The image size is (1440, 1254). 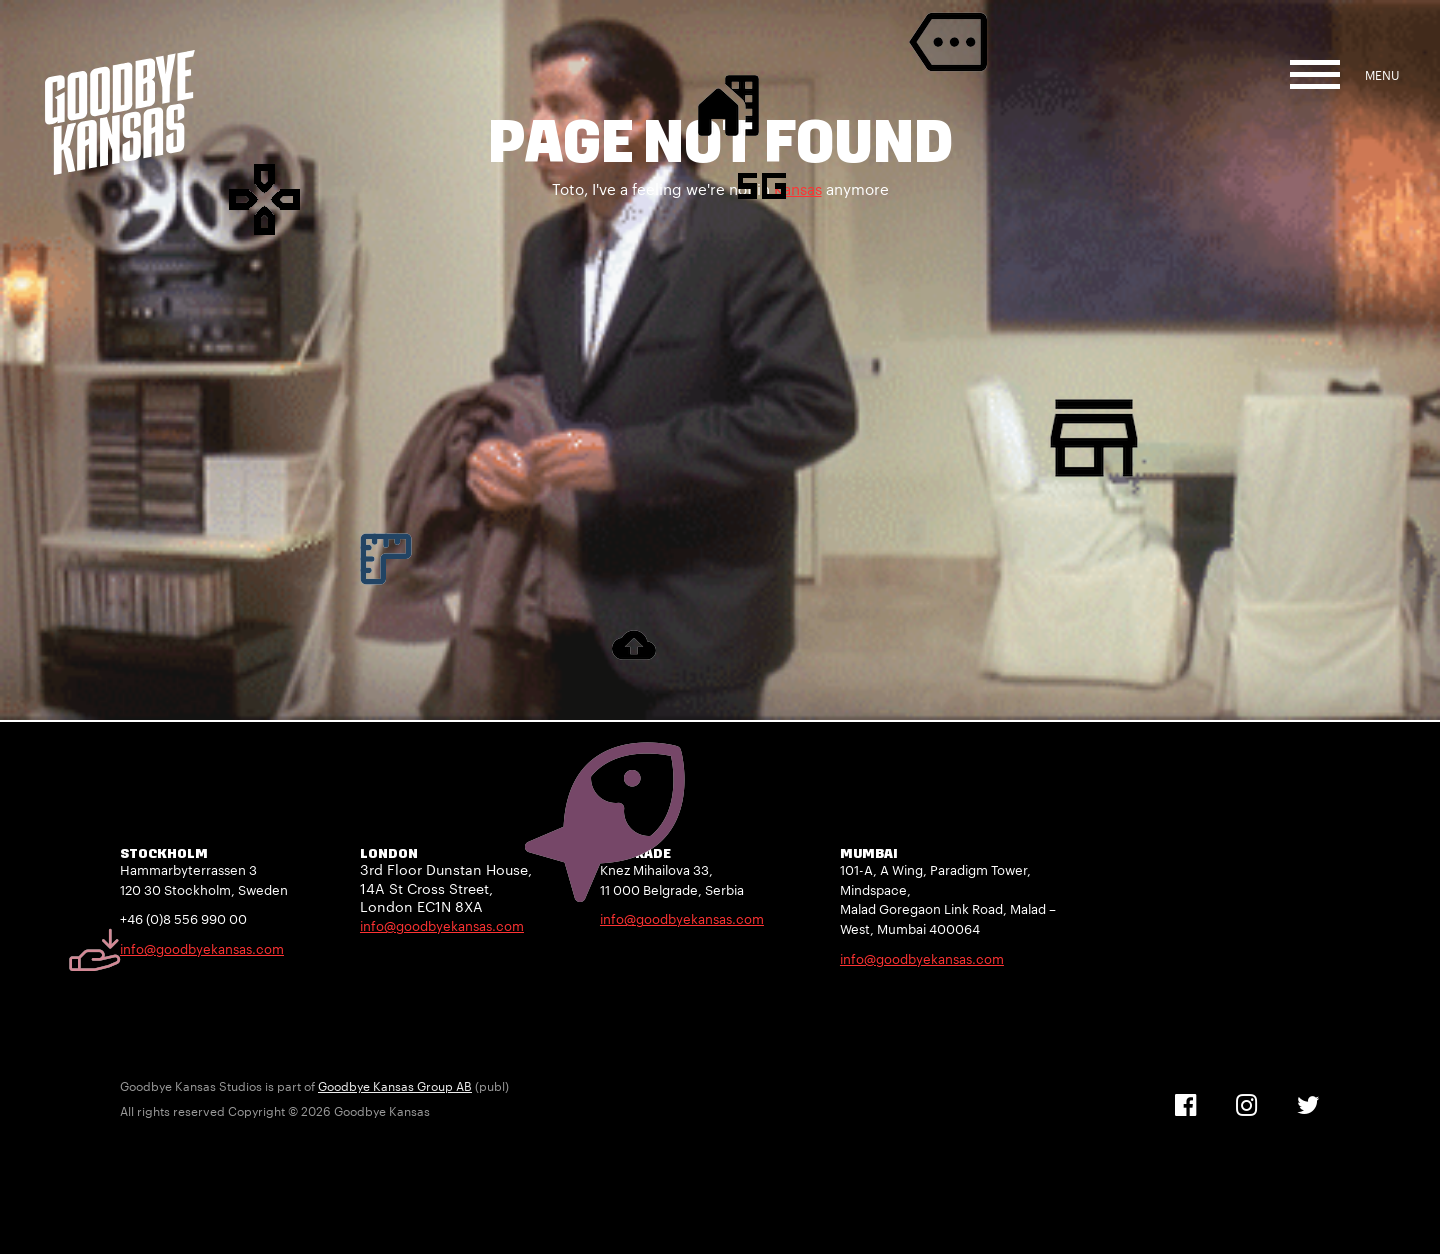 What do you see at coordinates (728, 105) in the screenshot?
I see `switch between home and work locations` at bounding box center [728, 105].